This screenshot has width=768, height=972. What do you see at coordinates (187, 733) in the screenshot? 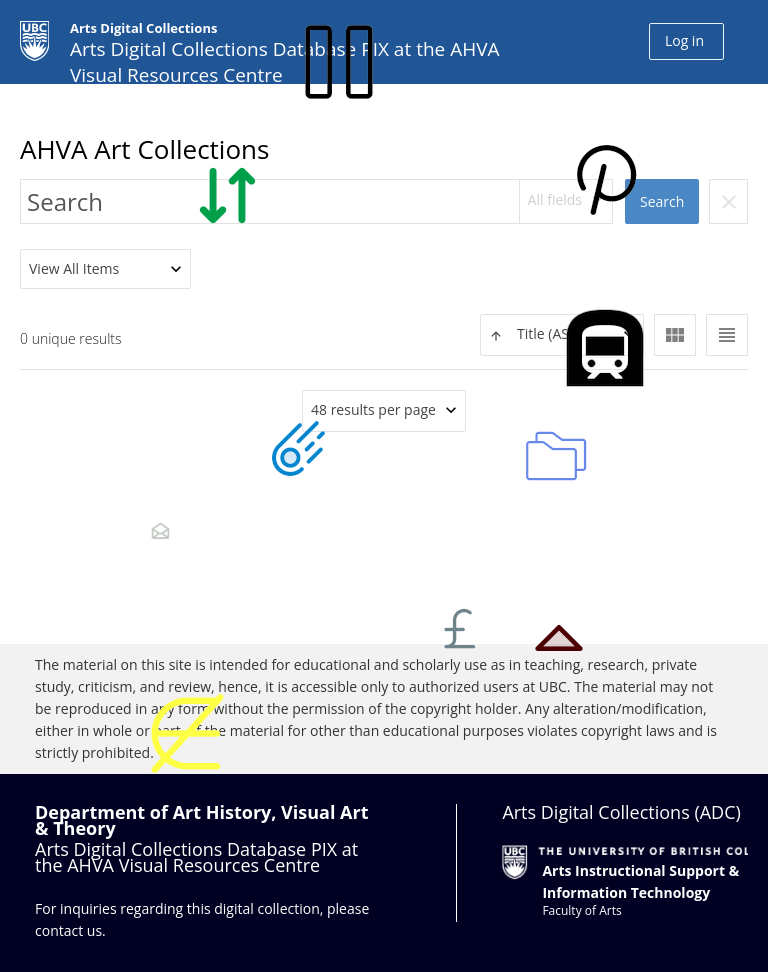
I see `indicates item is not part of a set or group` at bounding box center [187, 733].